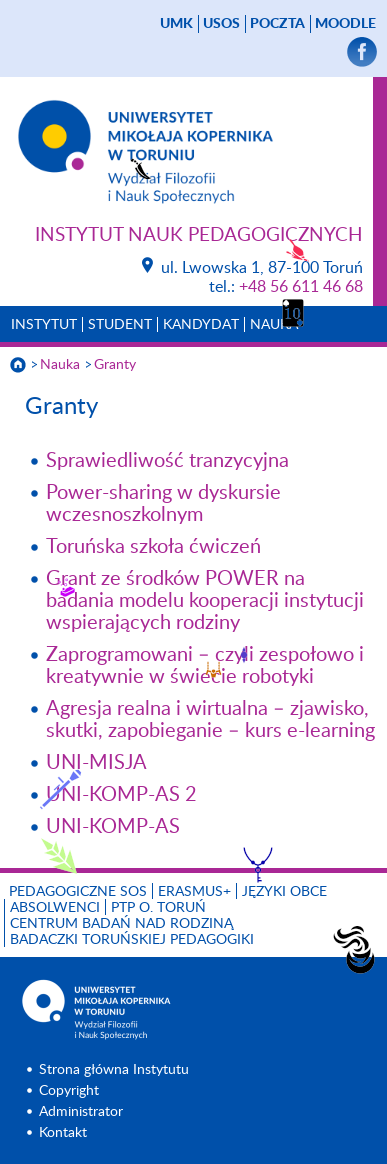 This screenshot has width=387, height=1164. What do you see at coordinates (60, 789) in the screenshot?
I see `select anti-tank weapon` at bounding box center [60, 789].